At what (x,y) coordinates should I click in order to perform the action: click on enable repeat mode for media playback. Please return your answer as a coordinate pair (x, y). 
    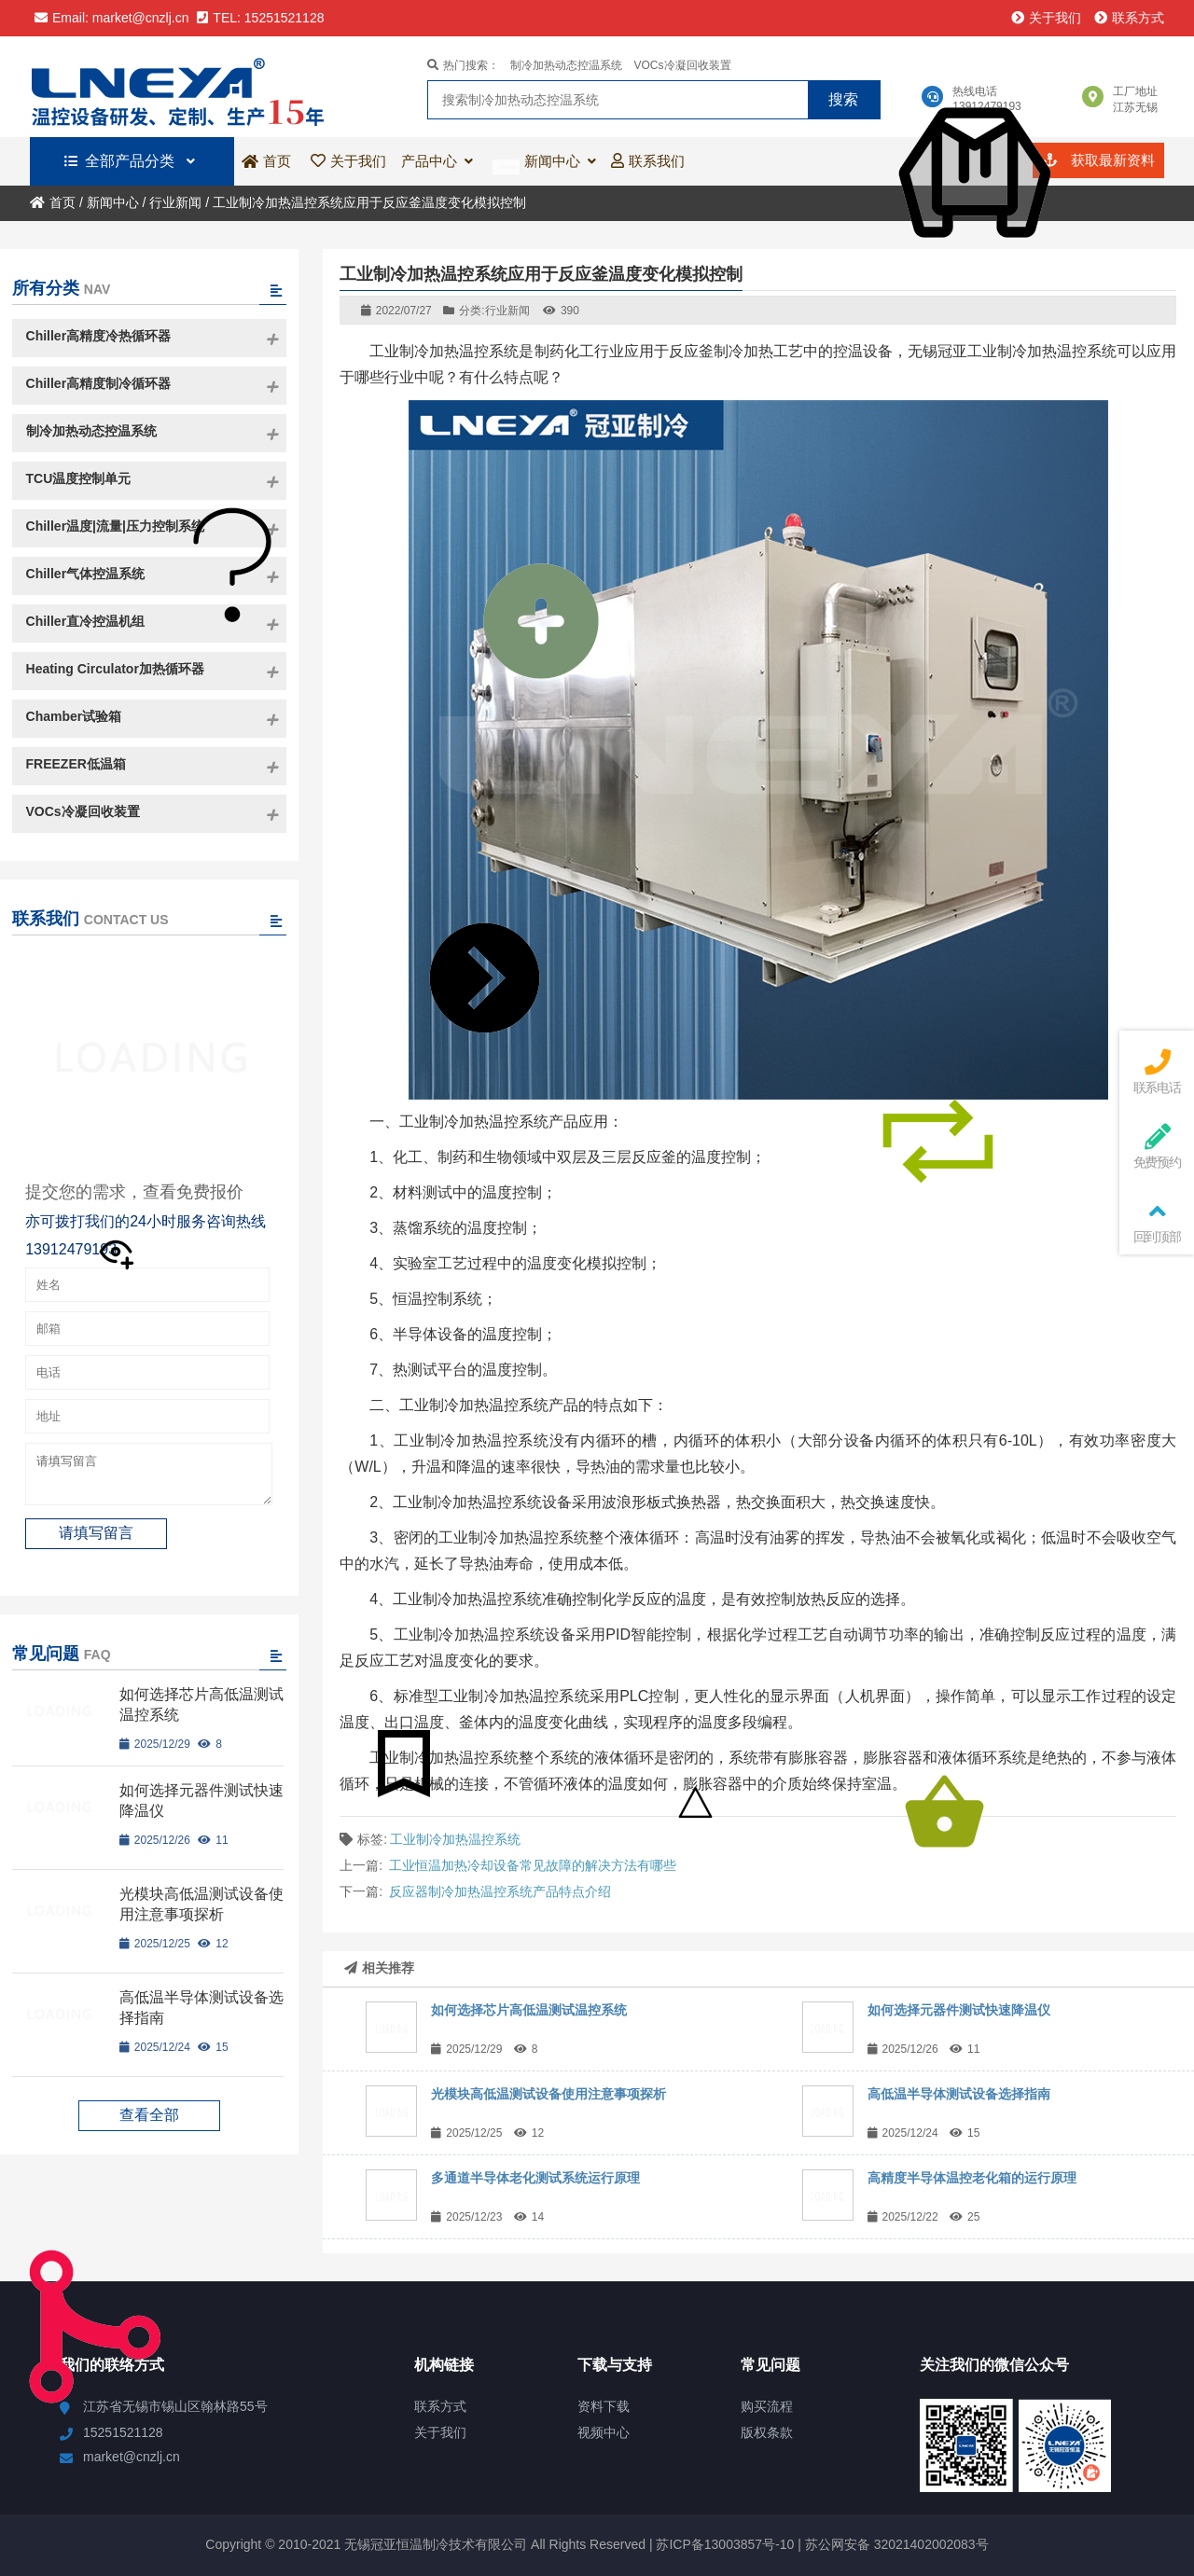
    Looking at the image, I should click on (937, 1141).